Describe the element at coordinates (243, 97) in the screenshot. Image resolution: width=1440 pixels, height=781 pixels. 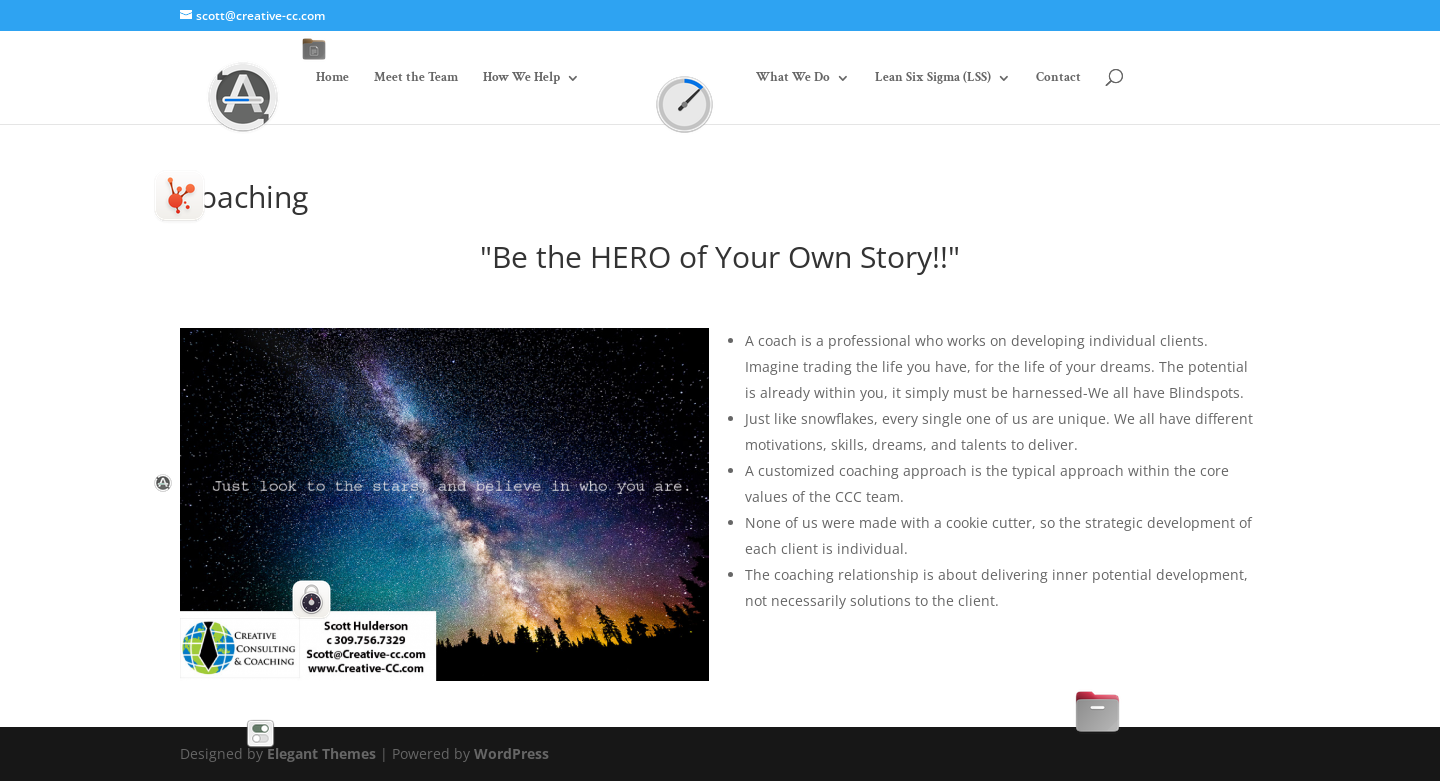
I see `check for and install system software updates` at that location.